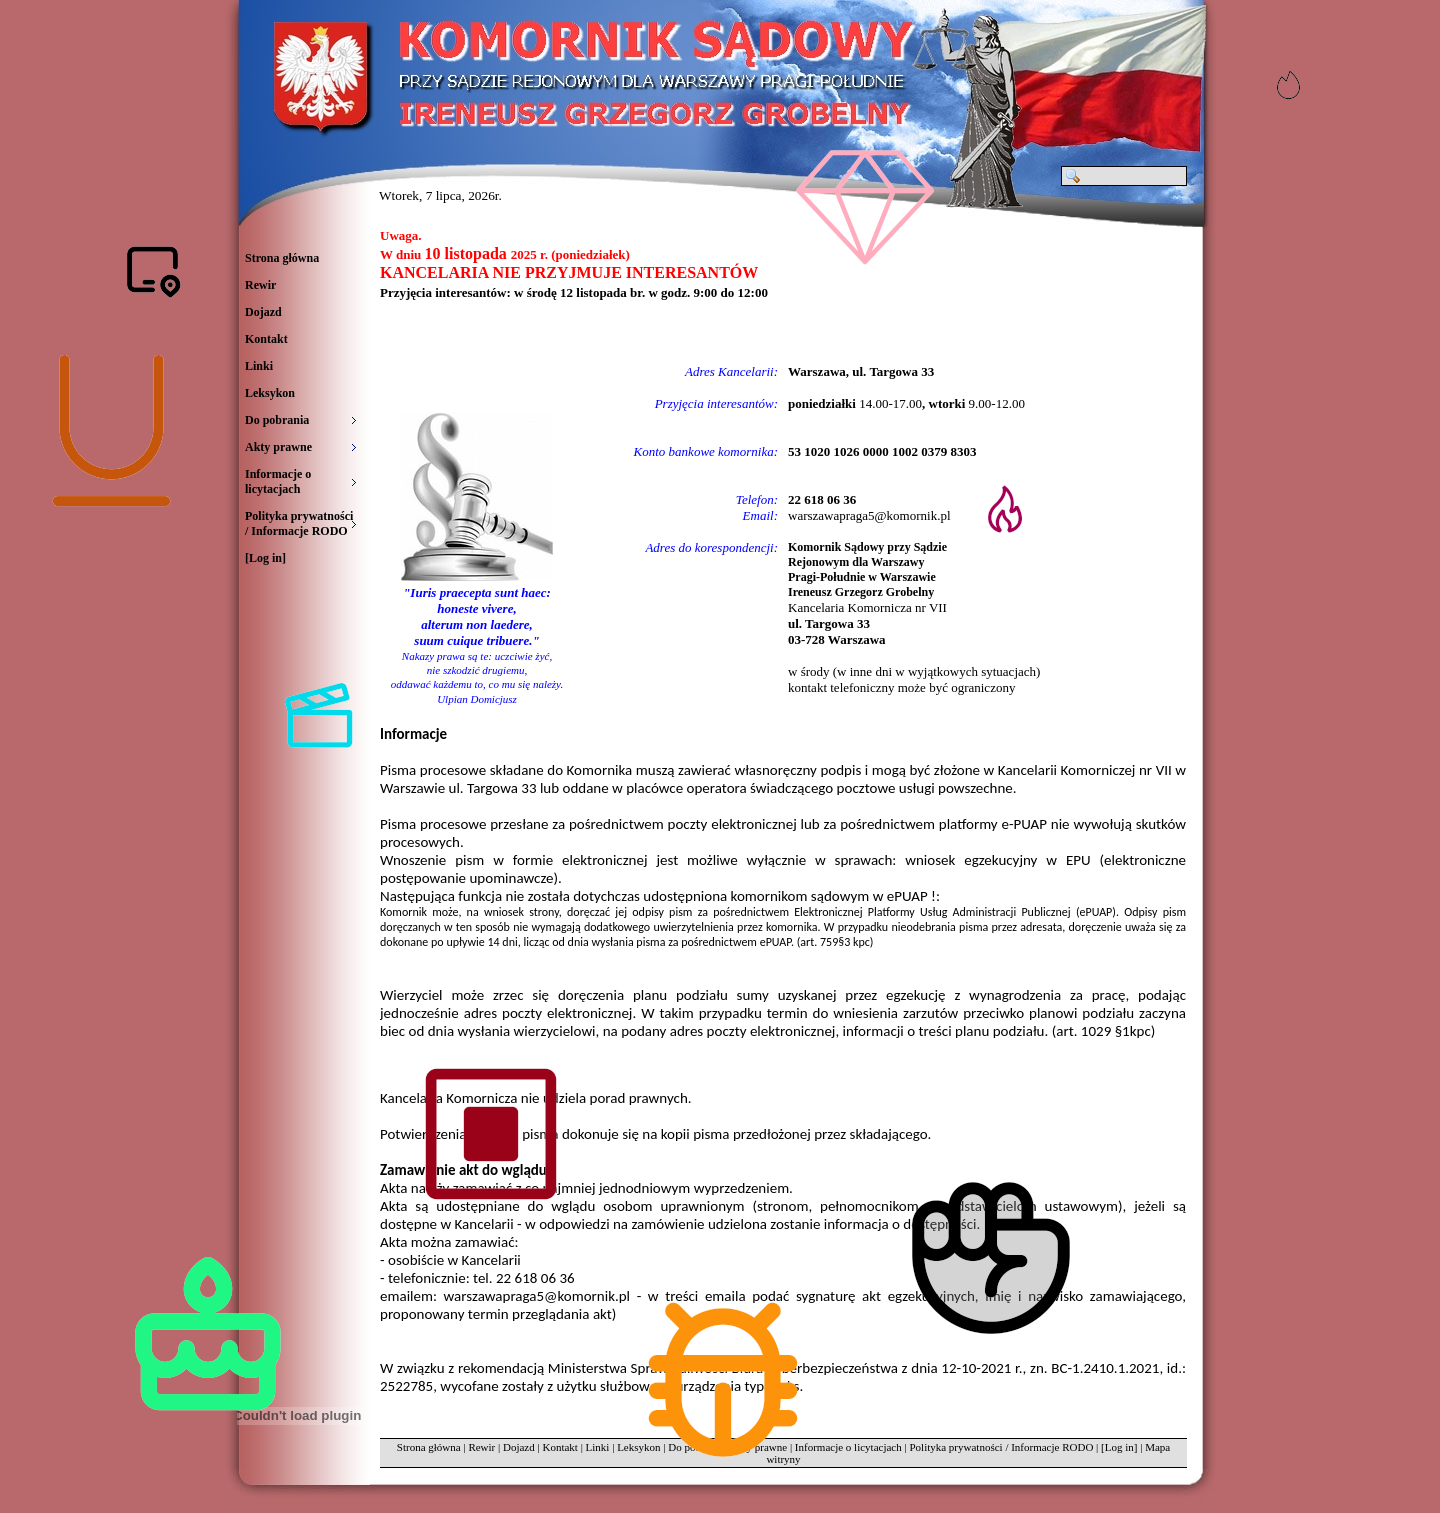 Image resolution: width=1440 pixels, height=1513 pixels. What do you see at coordinates (991, 1255) in the screenshot?
I see `indicates solidarity or support action` at bounding box center [991, 1255].